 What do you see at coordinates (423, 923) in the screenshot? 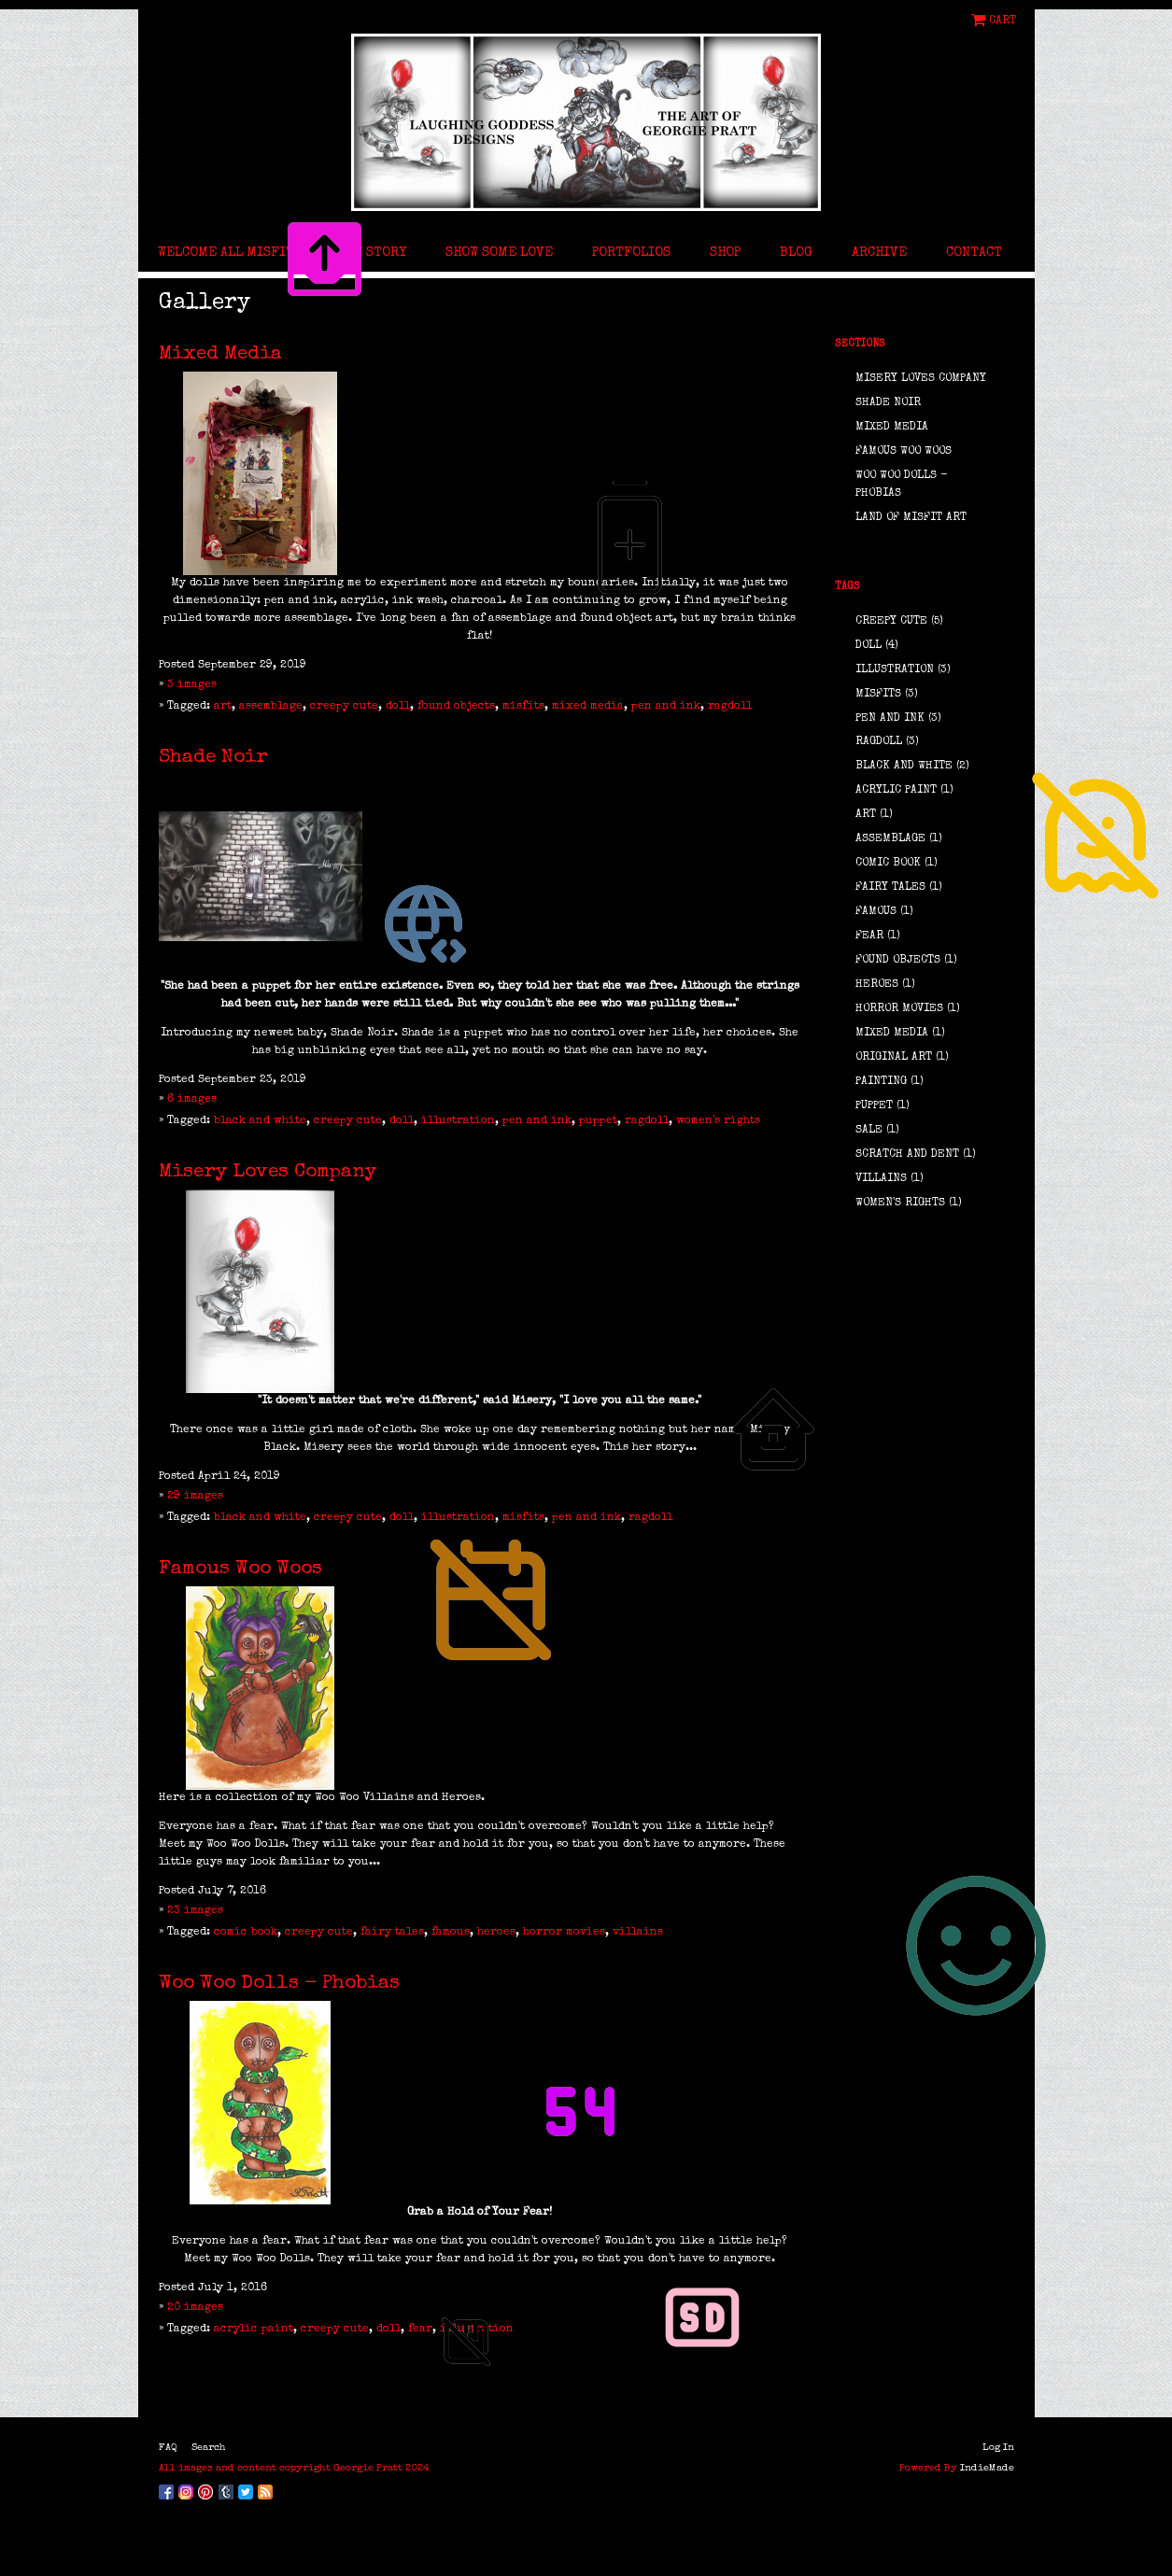
I see `access web development tools` at bounding box center [423, 923].